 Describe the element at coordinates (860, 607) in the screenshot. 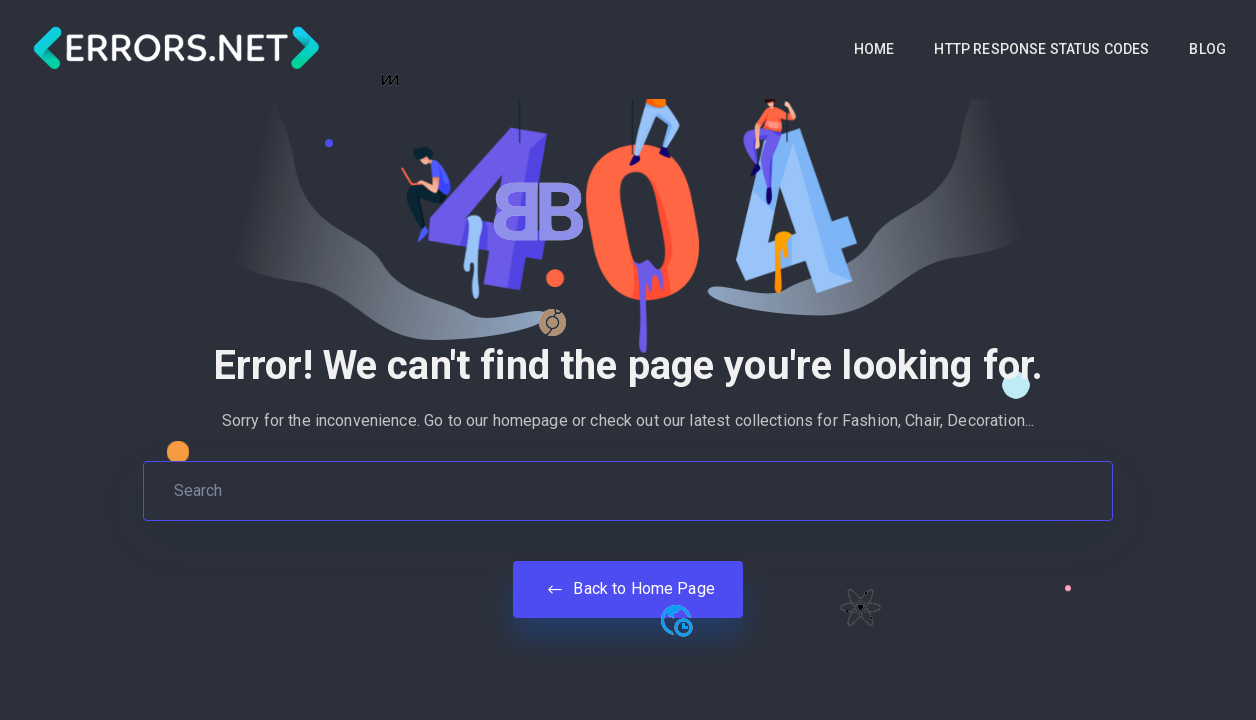

I see `neutralinojs framework logo` at that location.